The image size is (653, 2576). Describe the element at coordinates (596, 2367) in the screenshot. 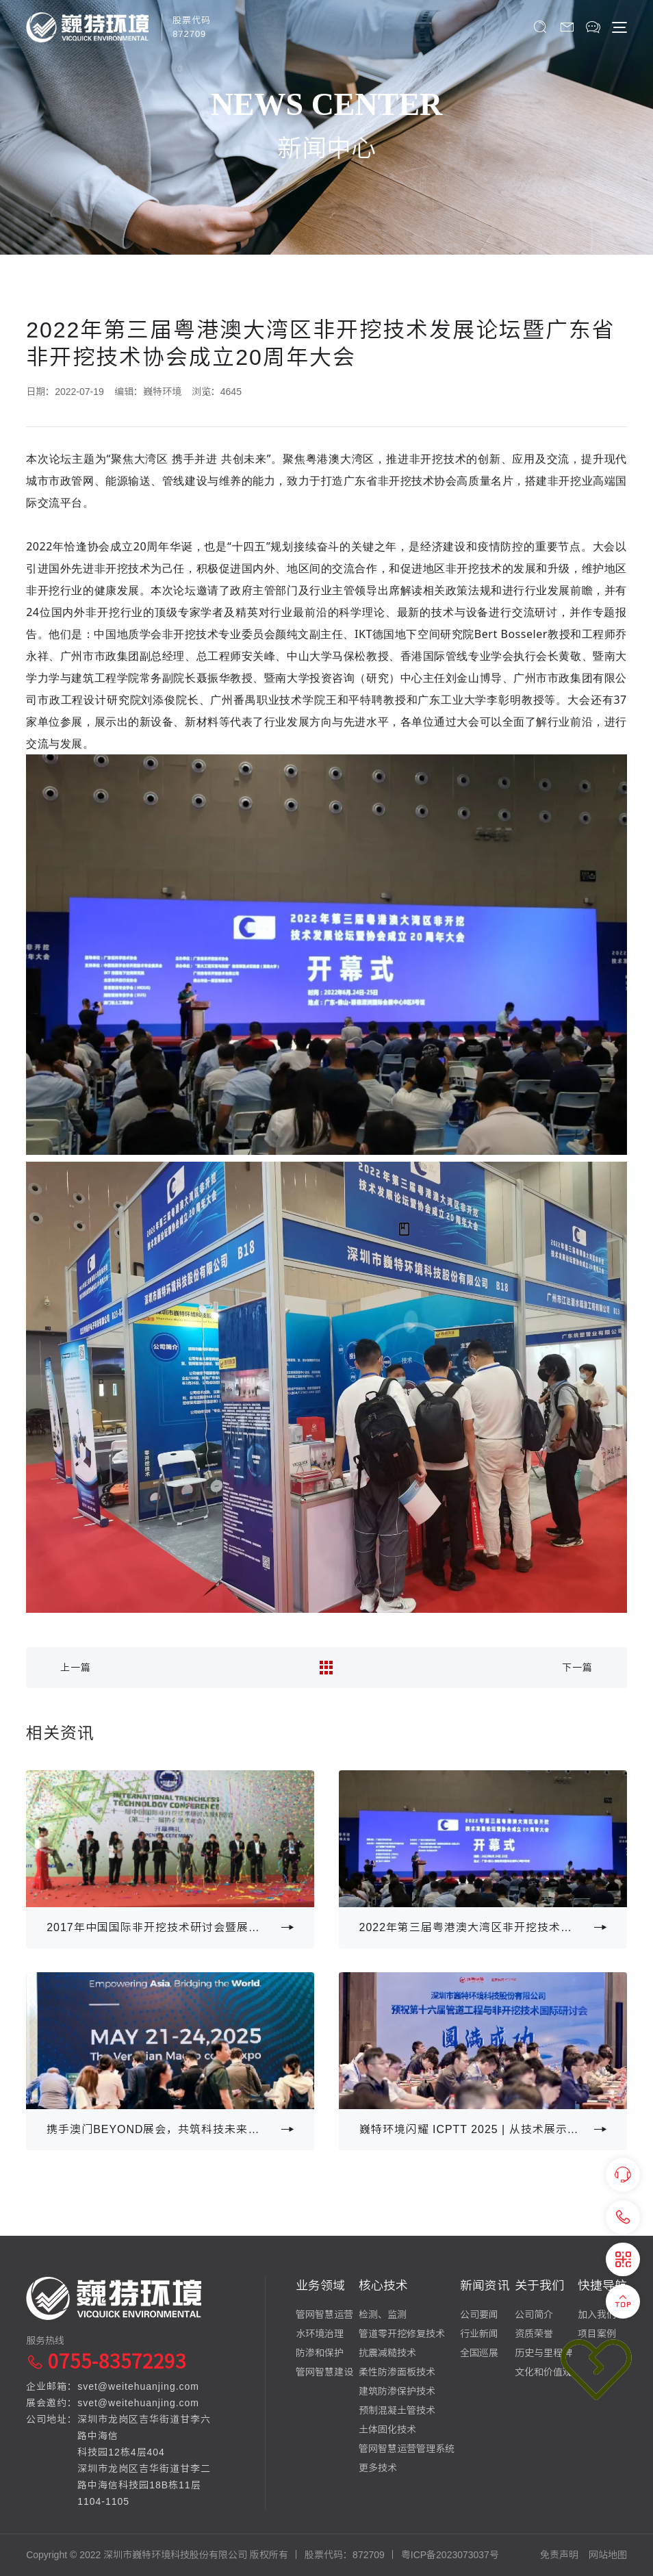

I see `unlike or remove from favorites` at that location.